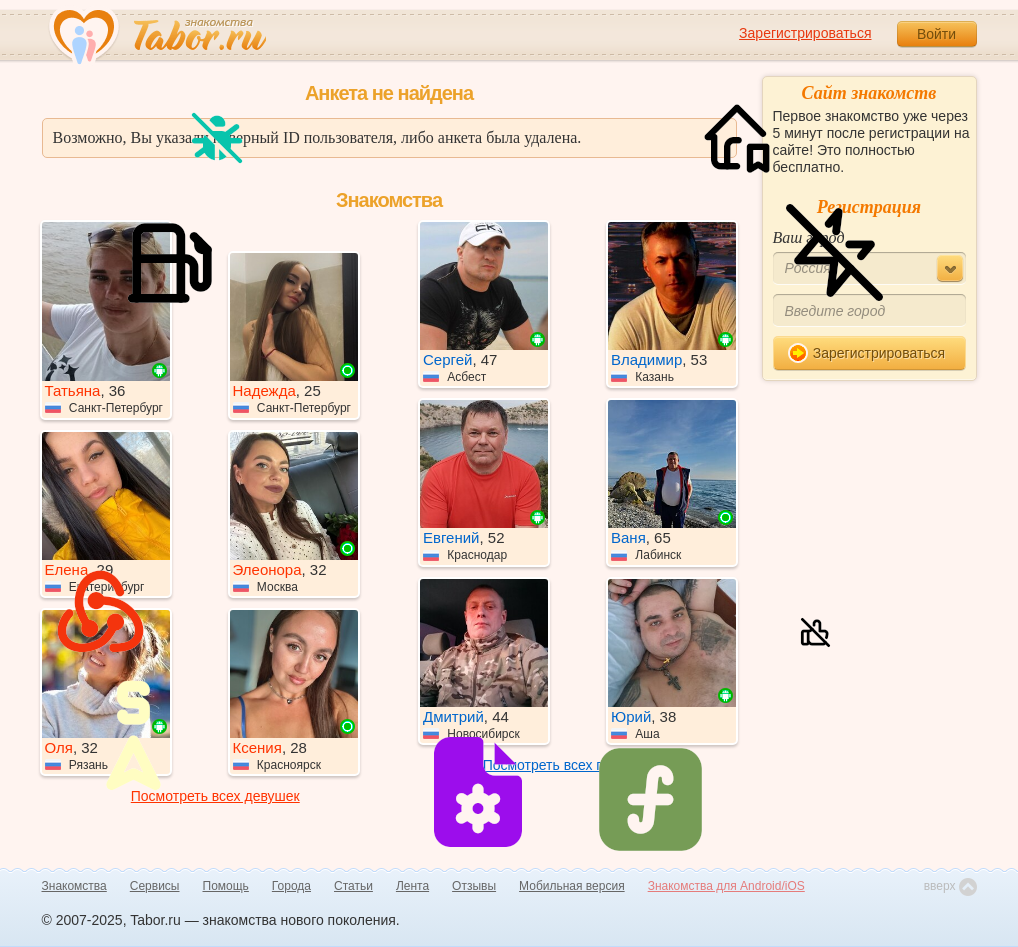  I want to click on save or bookmark a home listing, so click(737, 137).